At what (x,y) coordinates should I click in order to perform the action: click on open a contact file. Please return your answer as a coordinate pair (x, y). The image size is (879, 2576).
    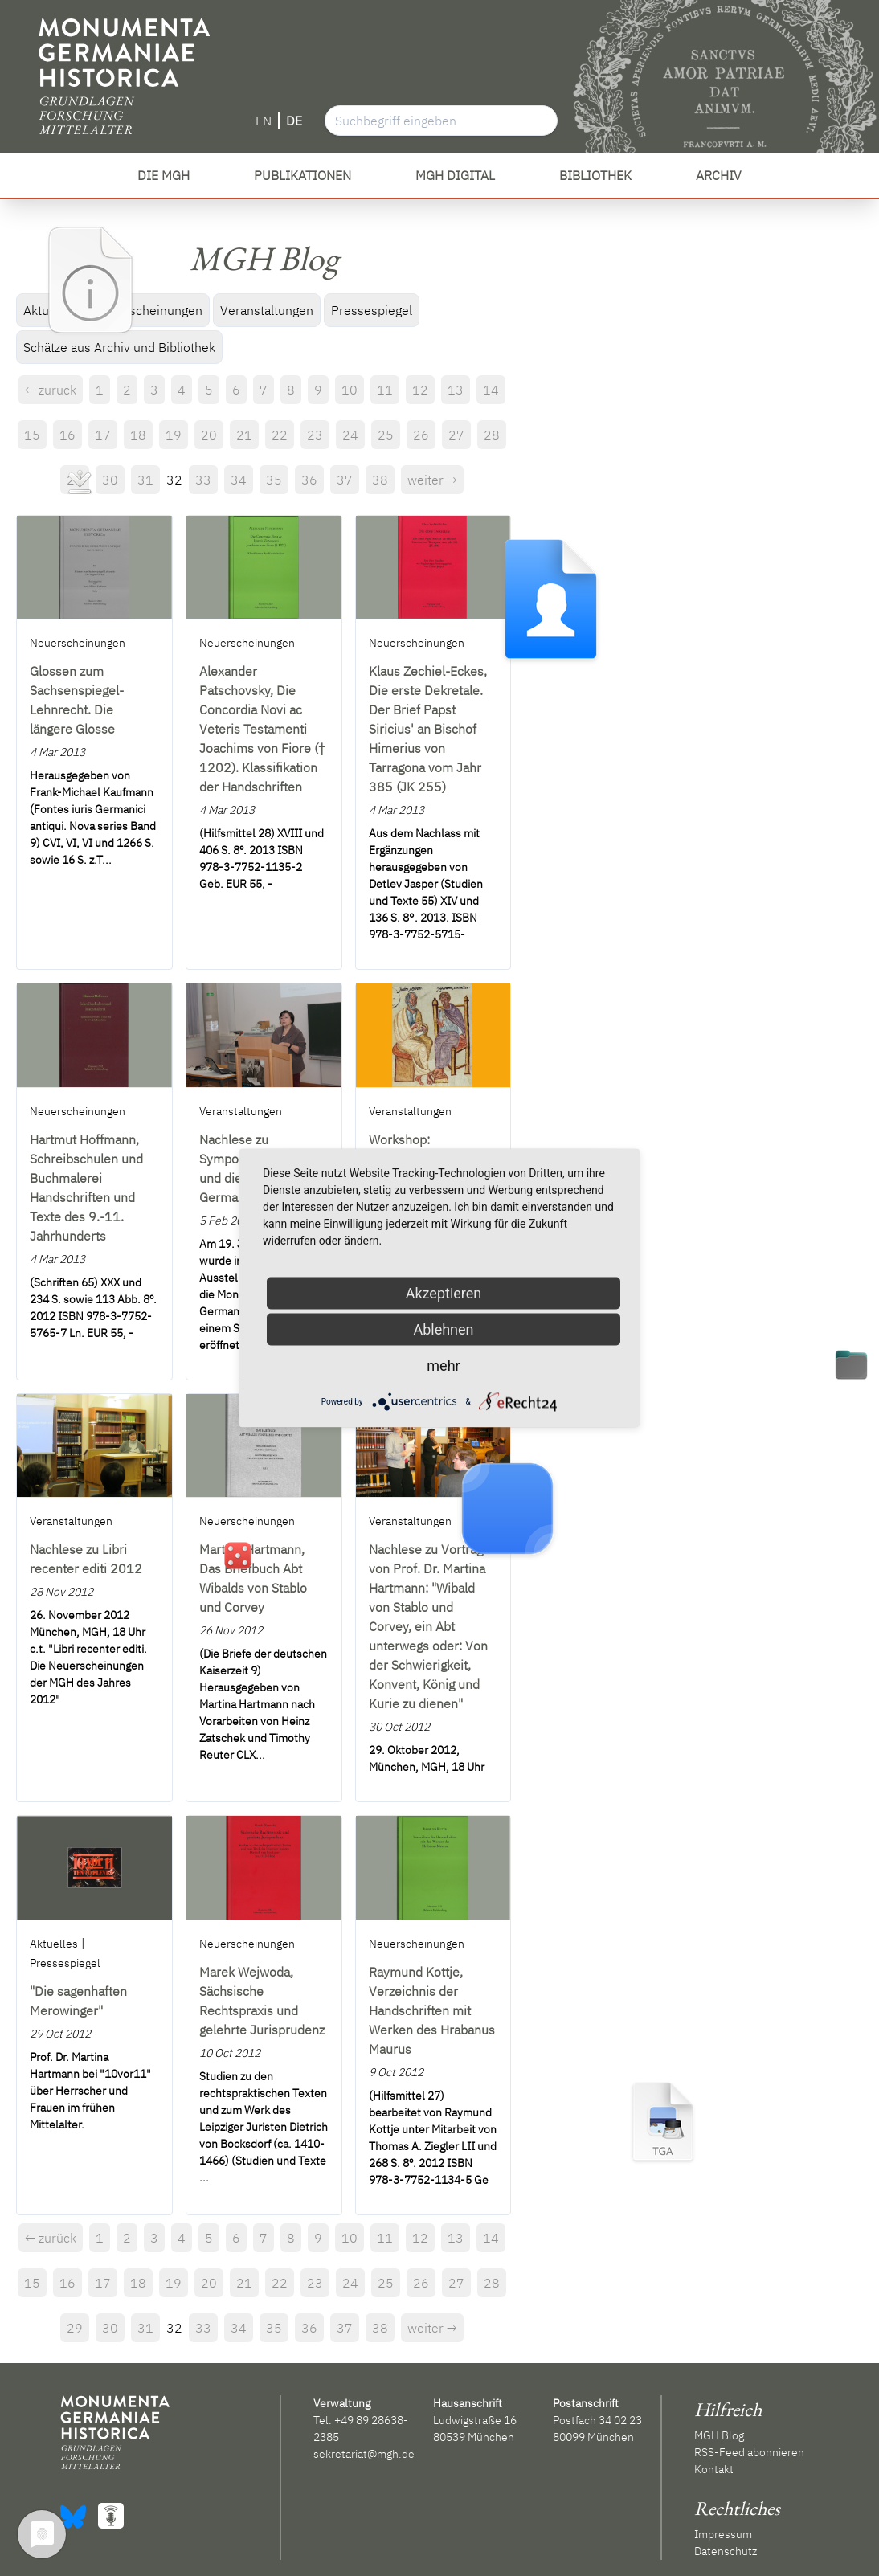
    Looking at the image, I should click on (550, 601).